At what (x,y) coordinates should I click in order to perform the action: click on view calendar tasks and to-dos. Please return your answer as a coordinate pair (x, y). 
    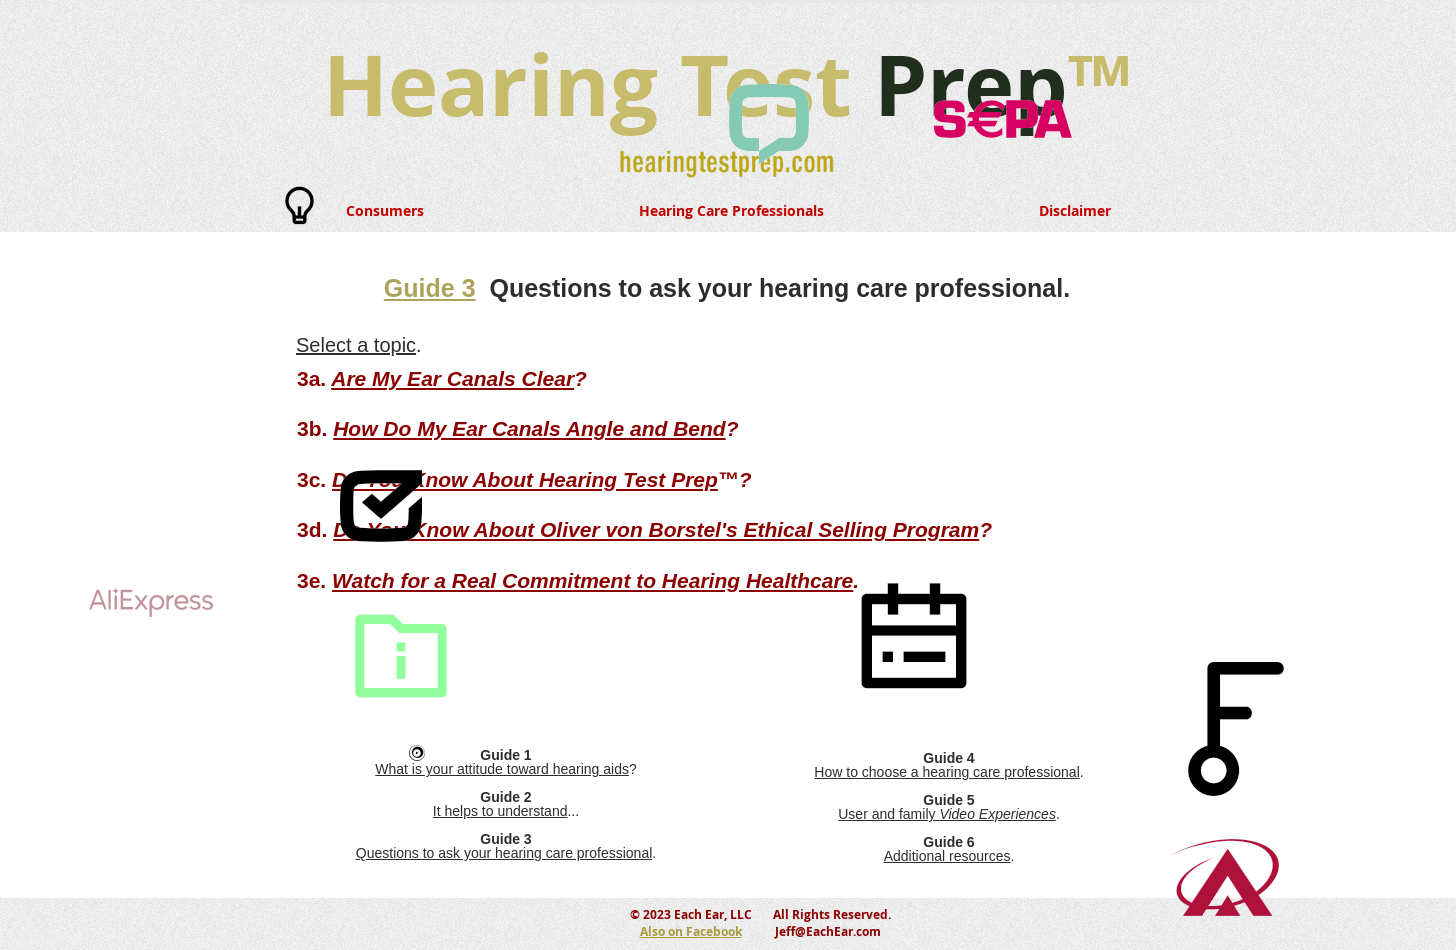
    Looking at the image, I should click on (914, 641).